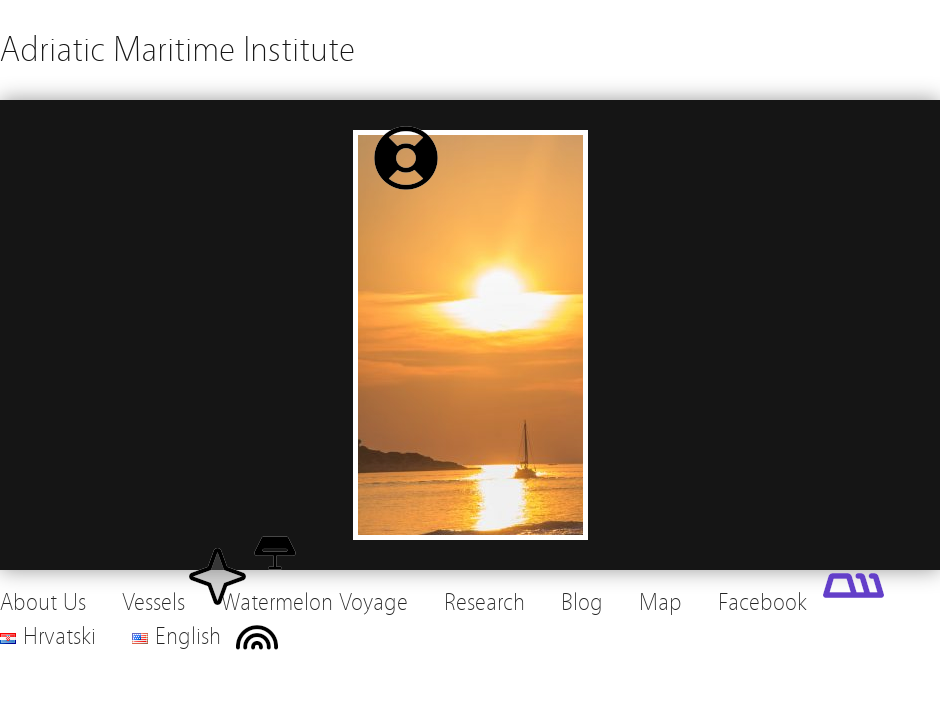 The image size is (940, 720). Describe the element at coordinates (853, 585) in the screenshot. I see `switch between open browser tabs` at that location.